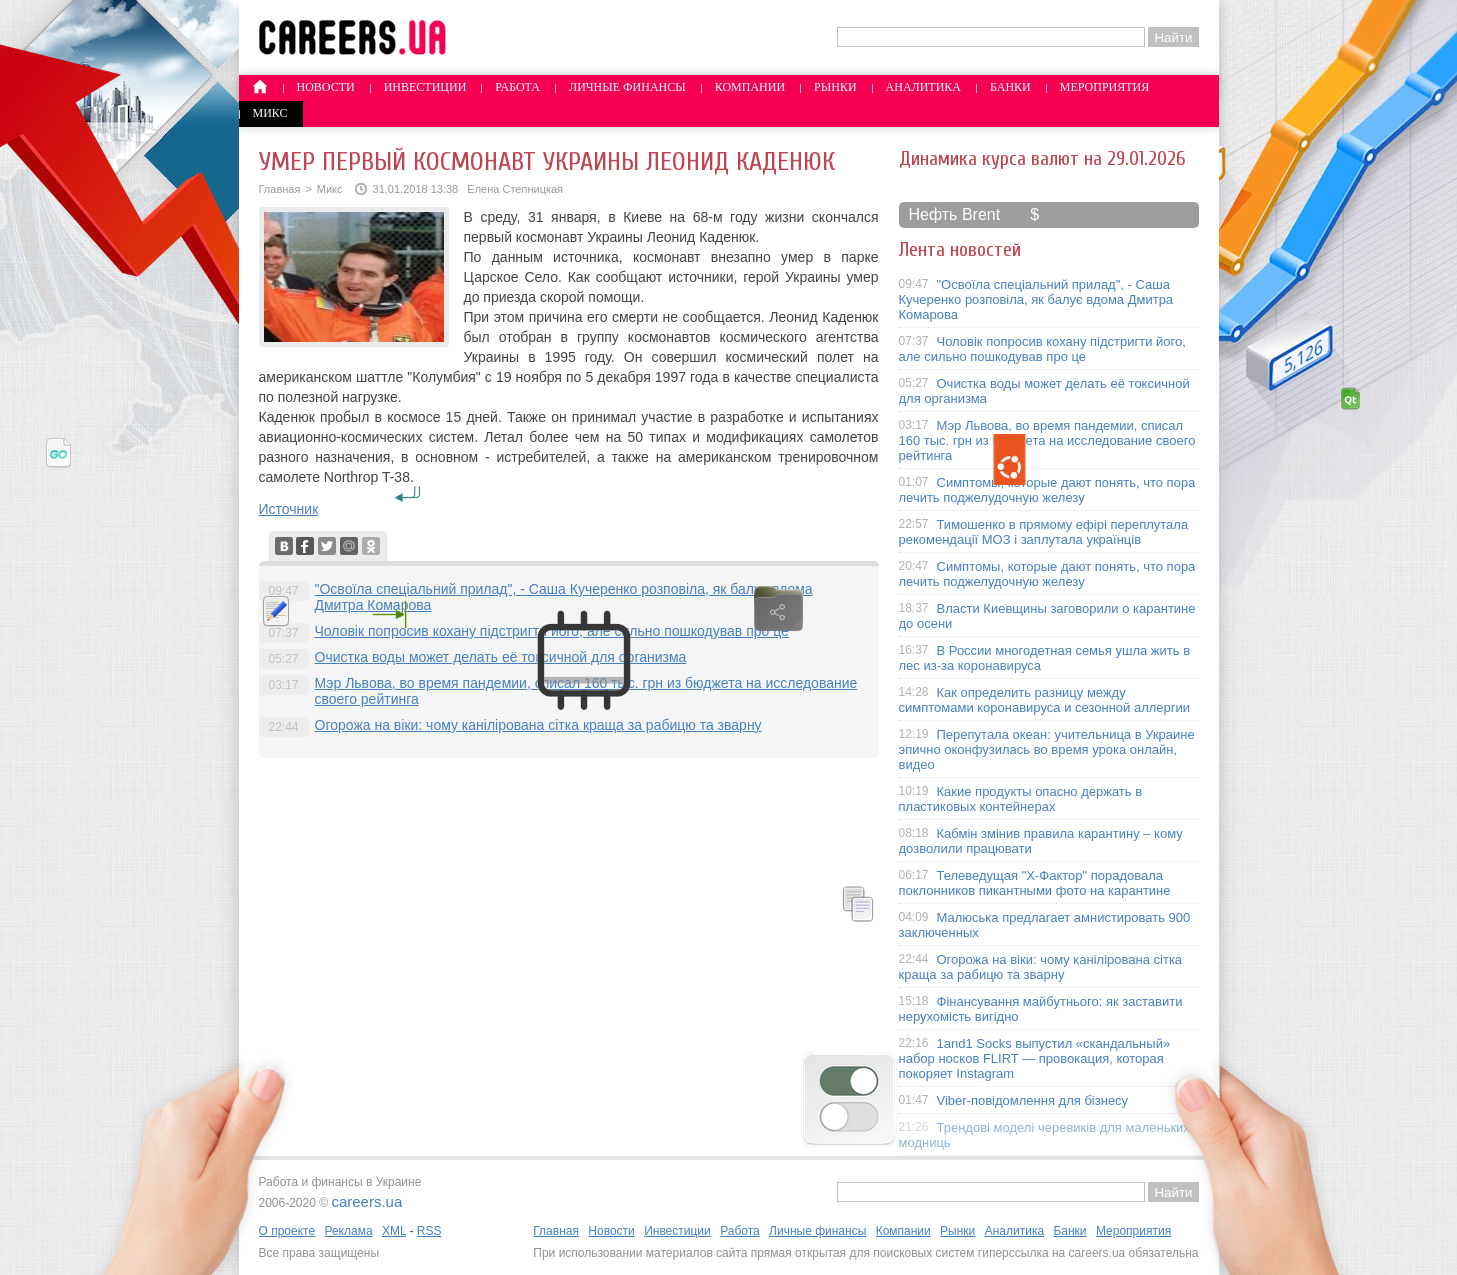 The width and height of the screenshot is (1457, 1275). Describe the element at coordinates (407, 494) in the screenshot. I see `reply to all recipients of an email` at that location.